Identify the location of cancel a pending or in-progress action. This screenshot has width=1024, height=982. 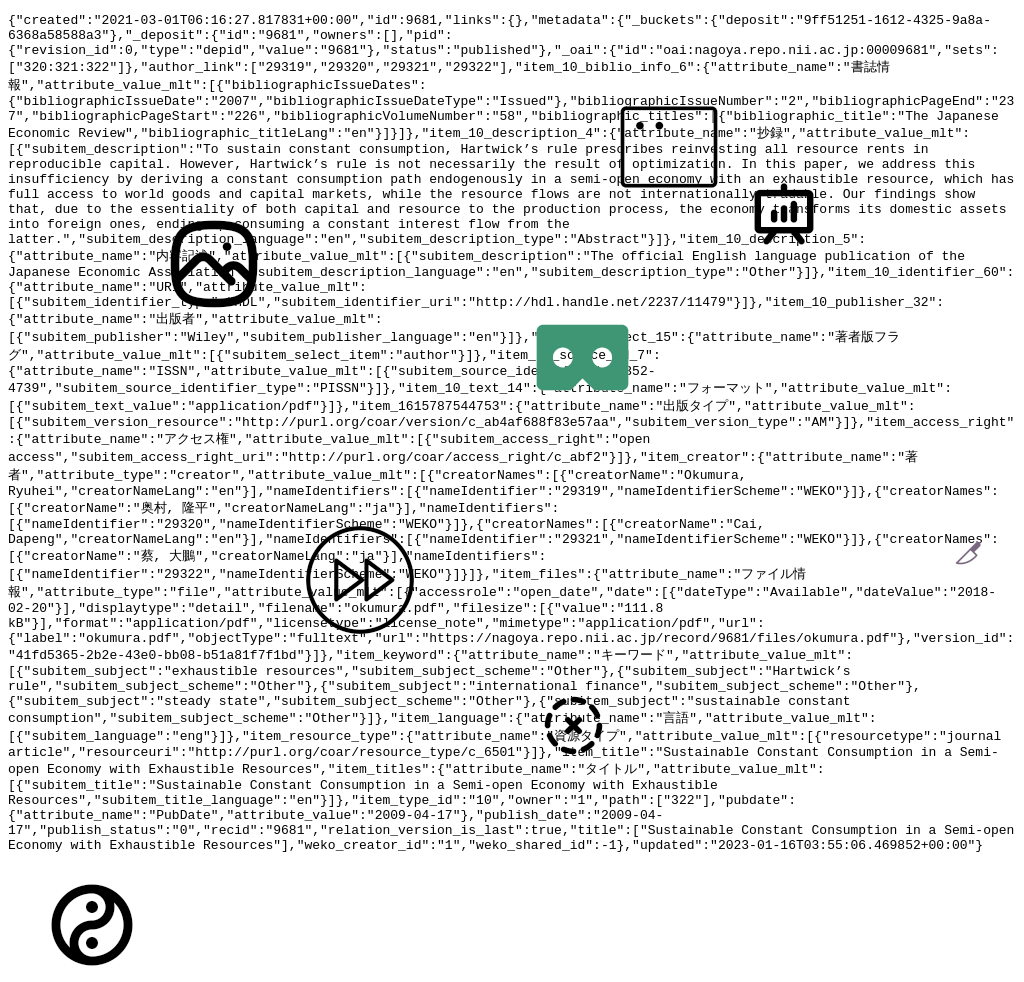
(573, 725).